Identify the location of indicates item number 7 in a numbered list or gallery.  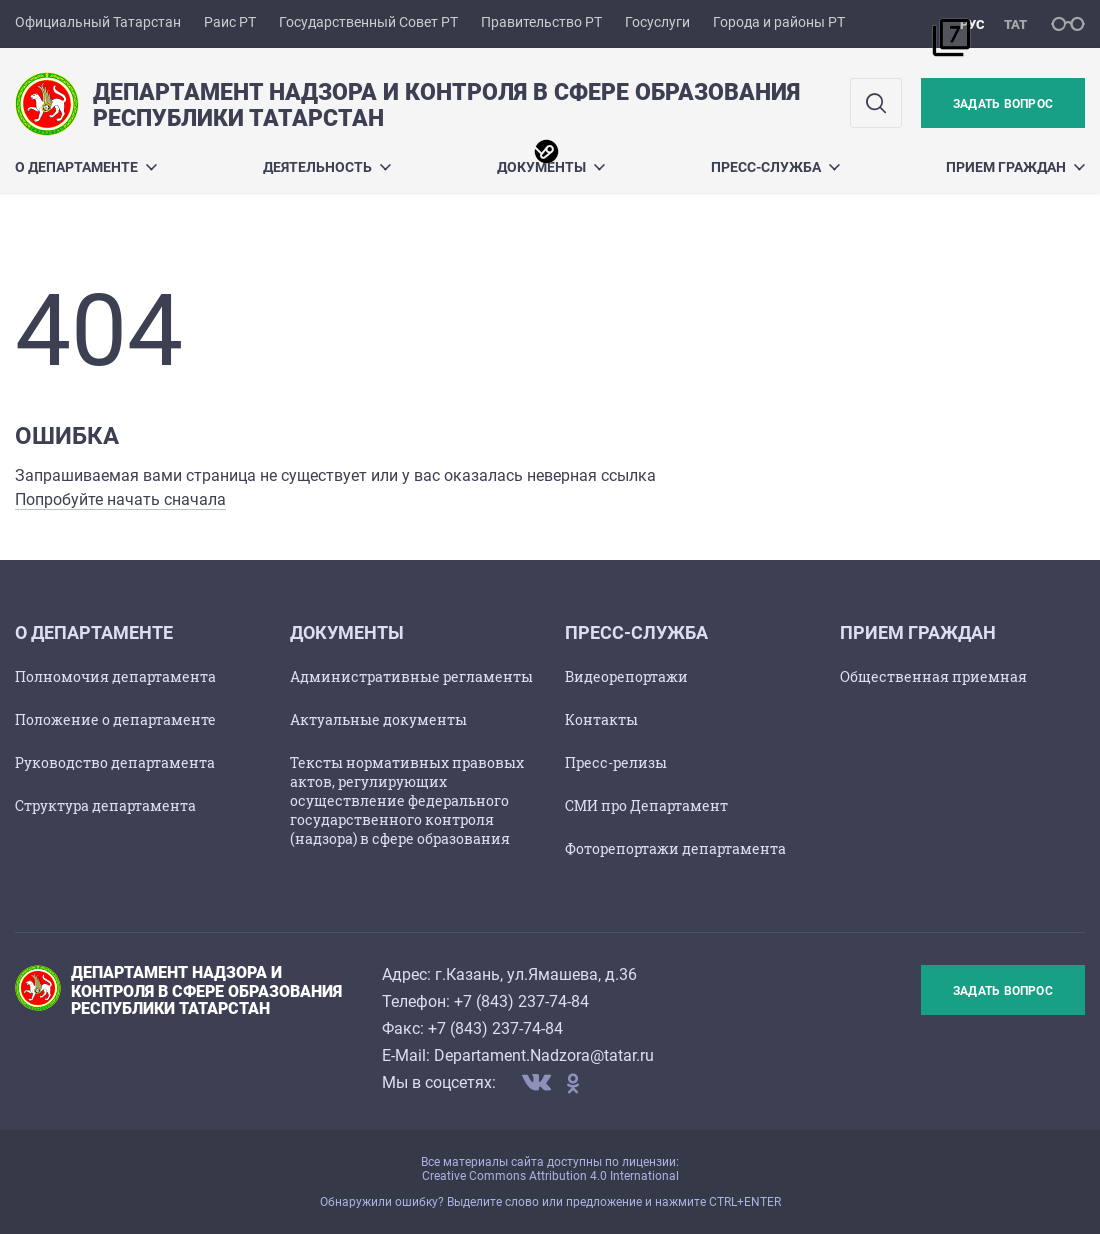
(951, 37).